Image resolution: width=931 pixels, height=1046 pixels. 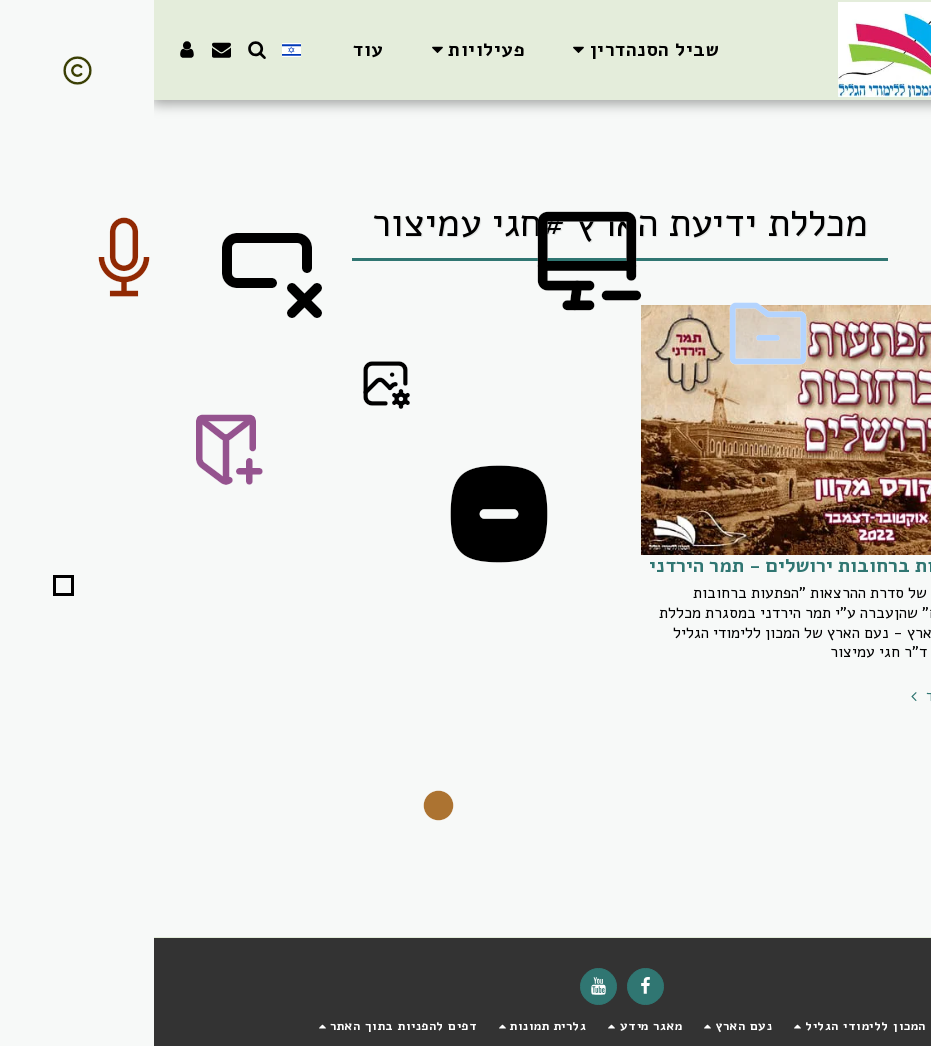 I want to click on remove a folder, so click(x=768, y=332).